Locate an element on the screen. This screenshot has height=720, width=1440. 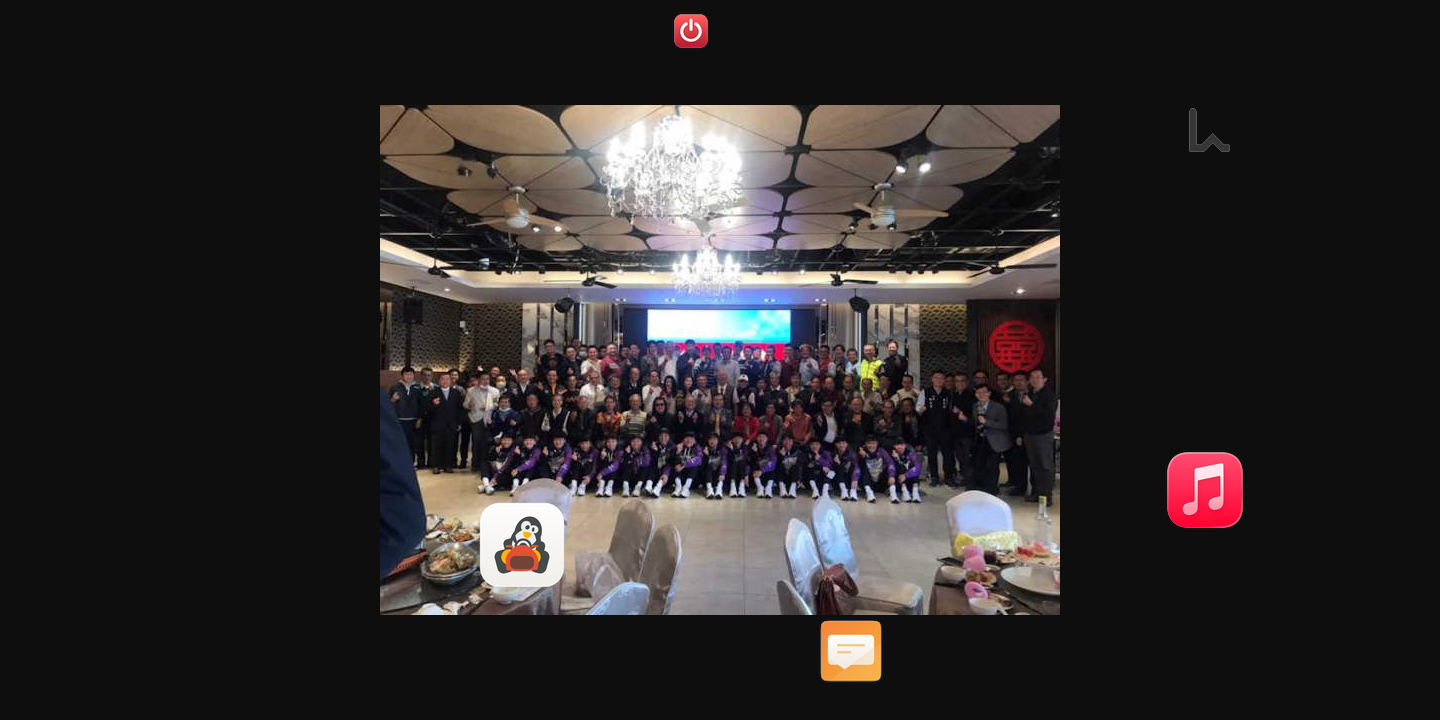
shut down or power off the device is located at coordinates (691, 31).